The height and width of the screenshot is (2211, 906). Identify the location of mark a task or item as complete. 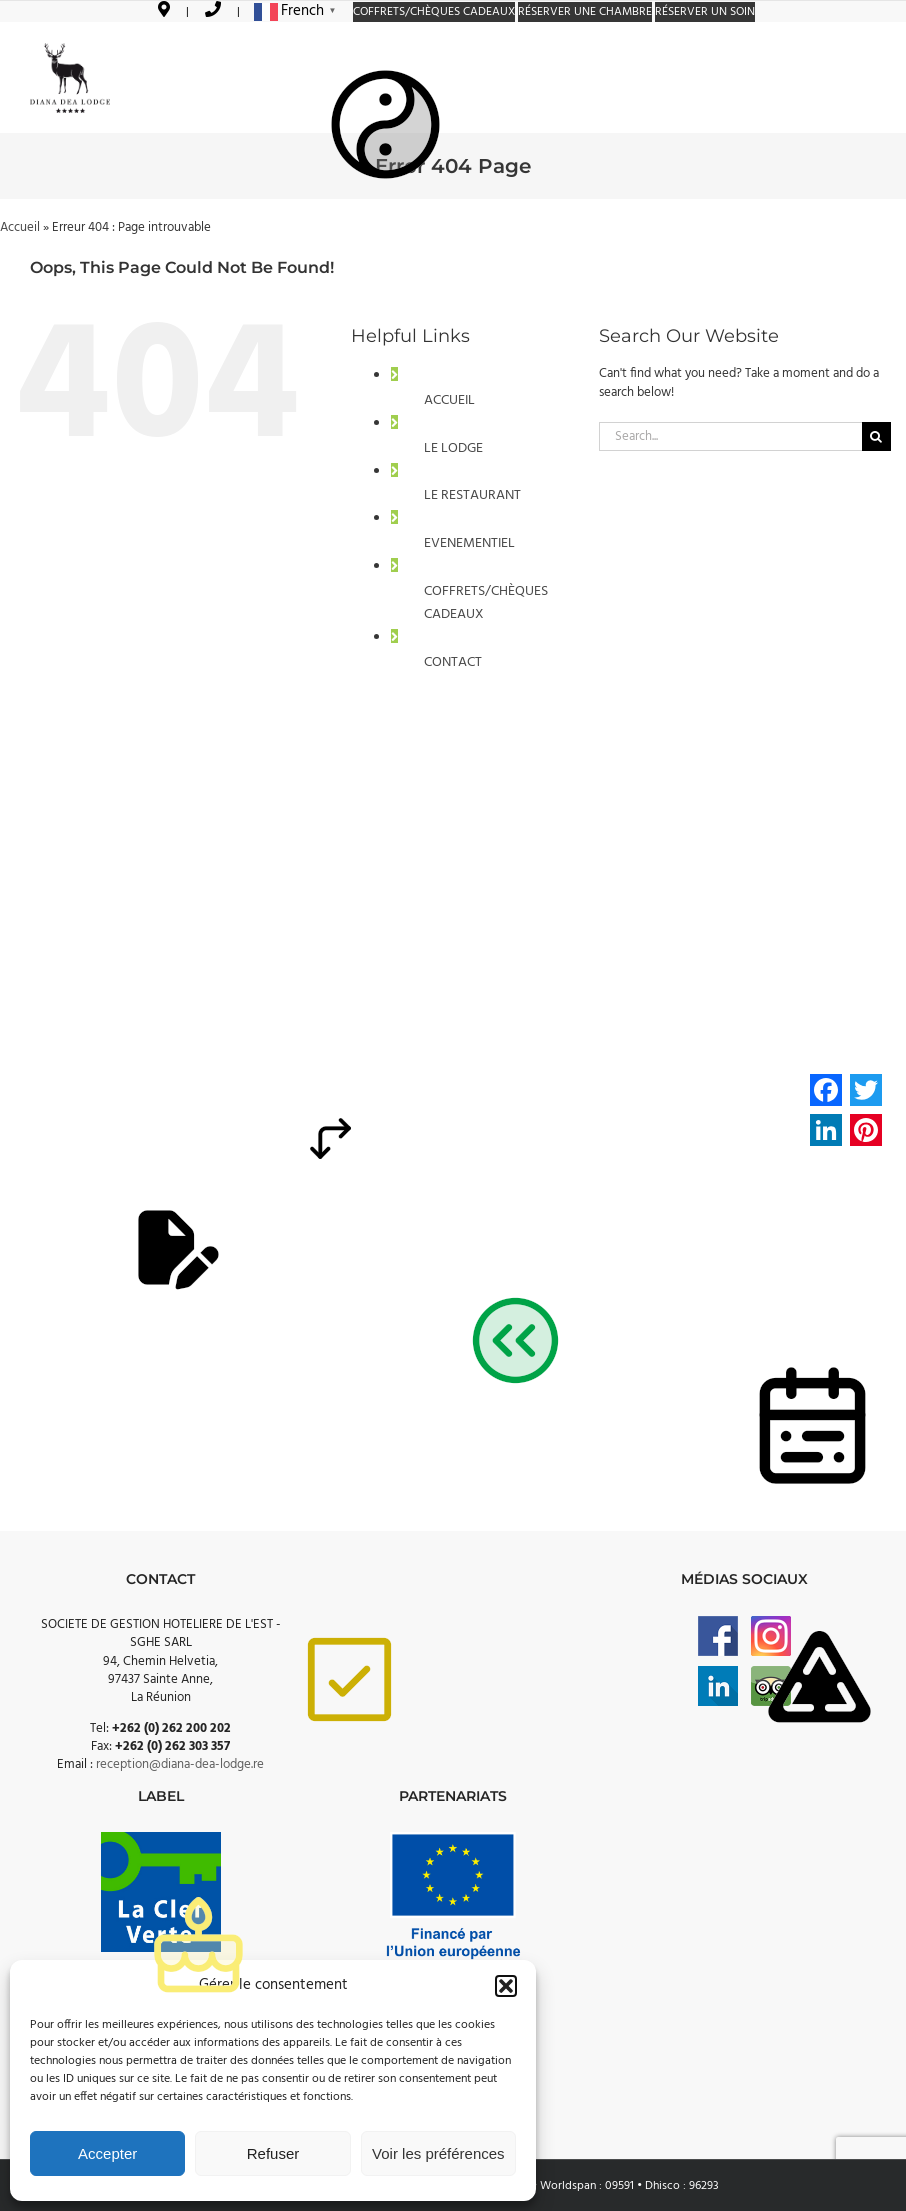
(349, 1679).